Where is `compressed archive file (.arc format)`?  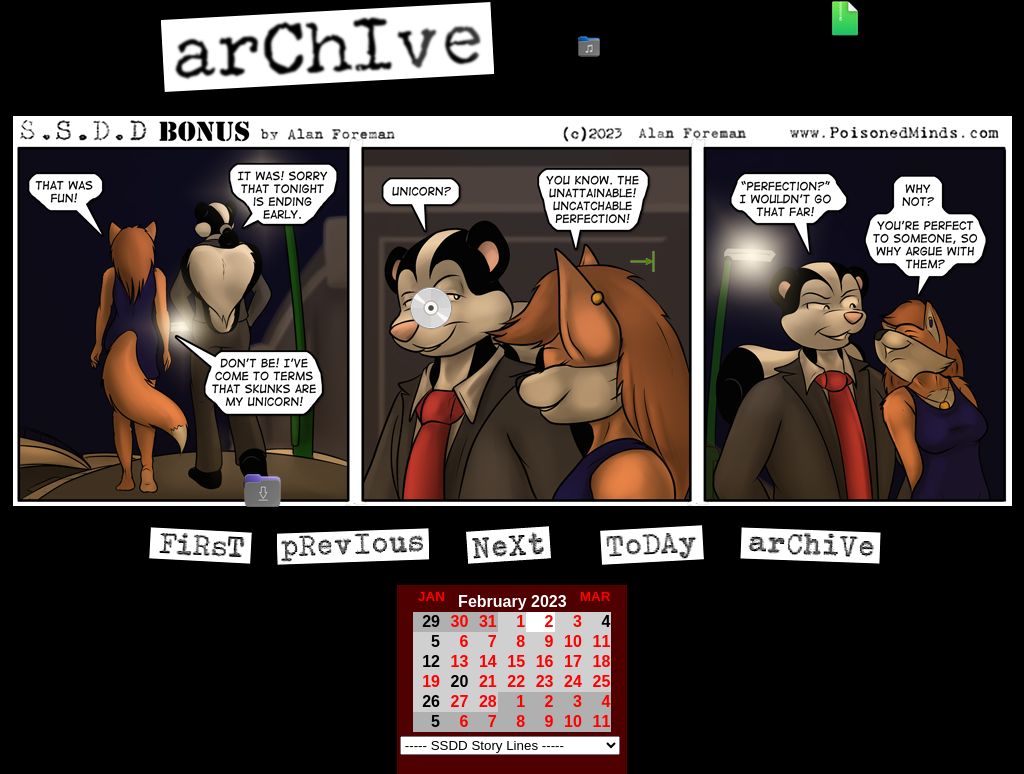 compressed archive file (.arc format) is located at coordinates (845, 19).